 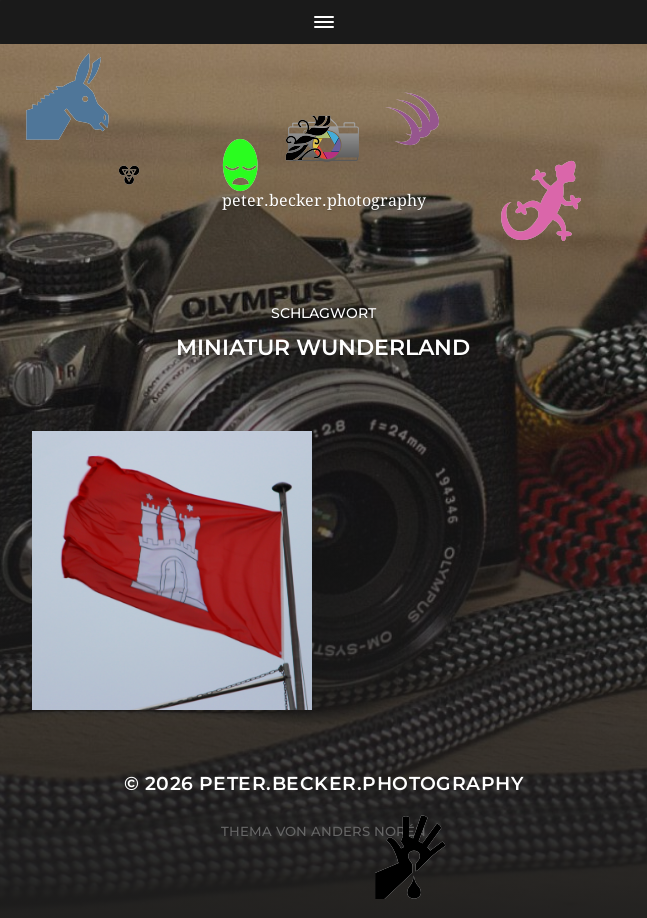 What do you see at coordinates (412, 119) in the screenshot?
I see `attack or slash action in a game` at bounding box center [412, 119].